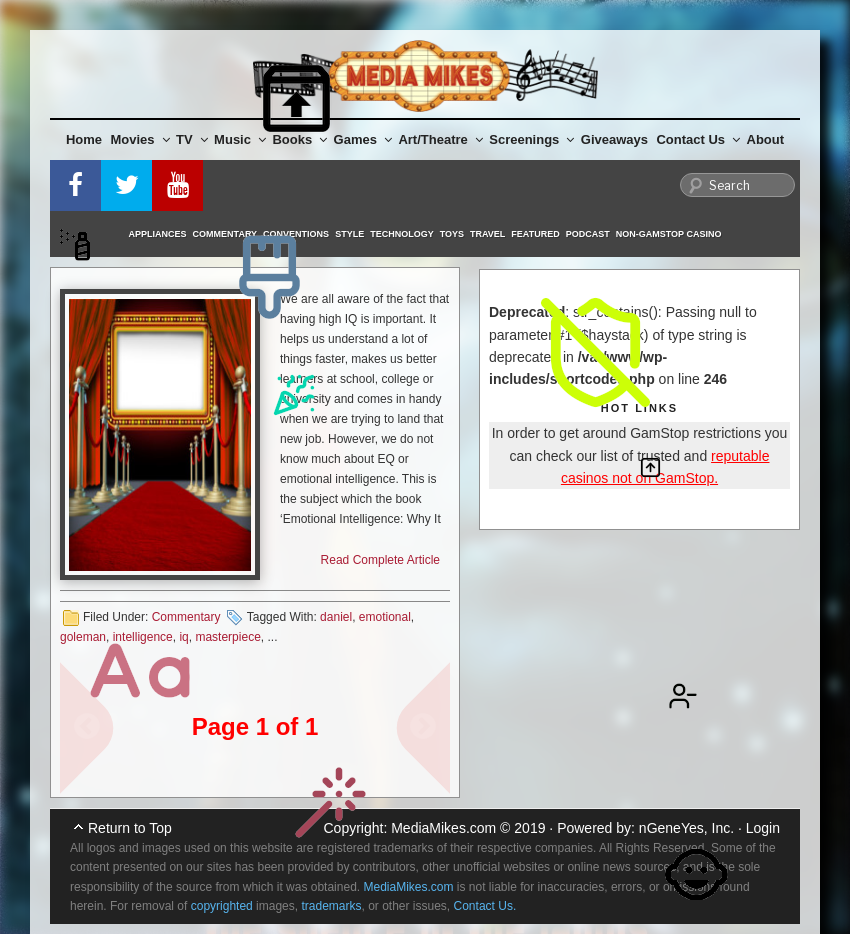  I want to click on celebrate a completed milestone or achievement, so click(294, 395).